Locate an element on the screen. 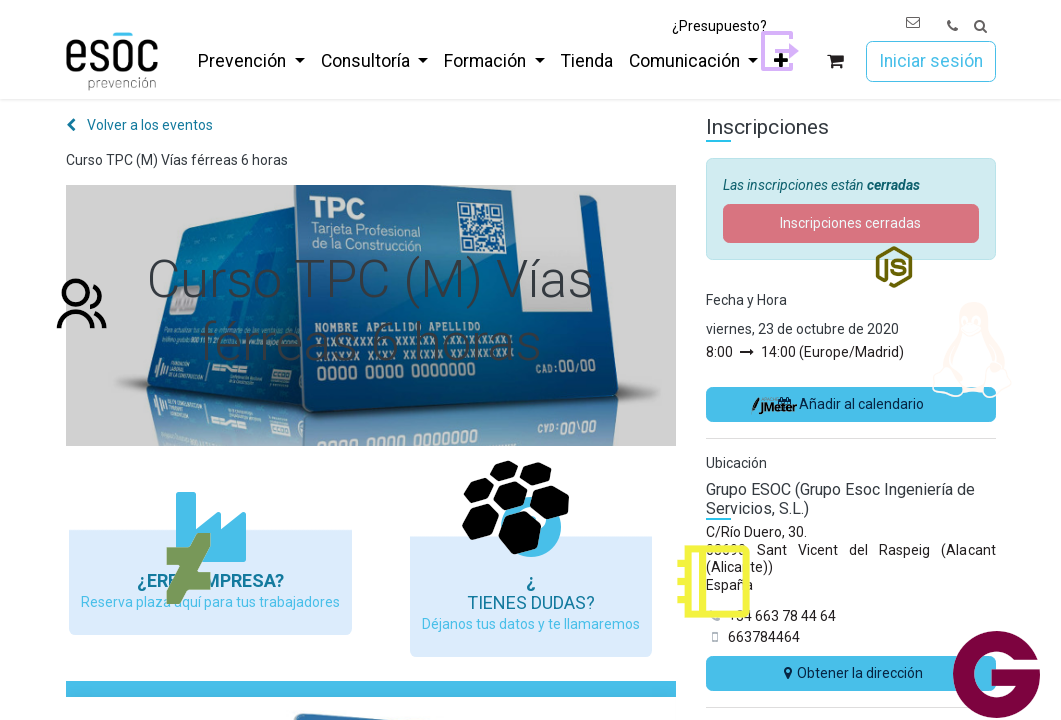  apache jmeter application logo is located at coordinates (774, 406).